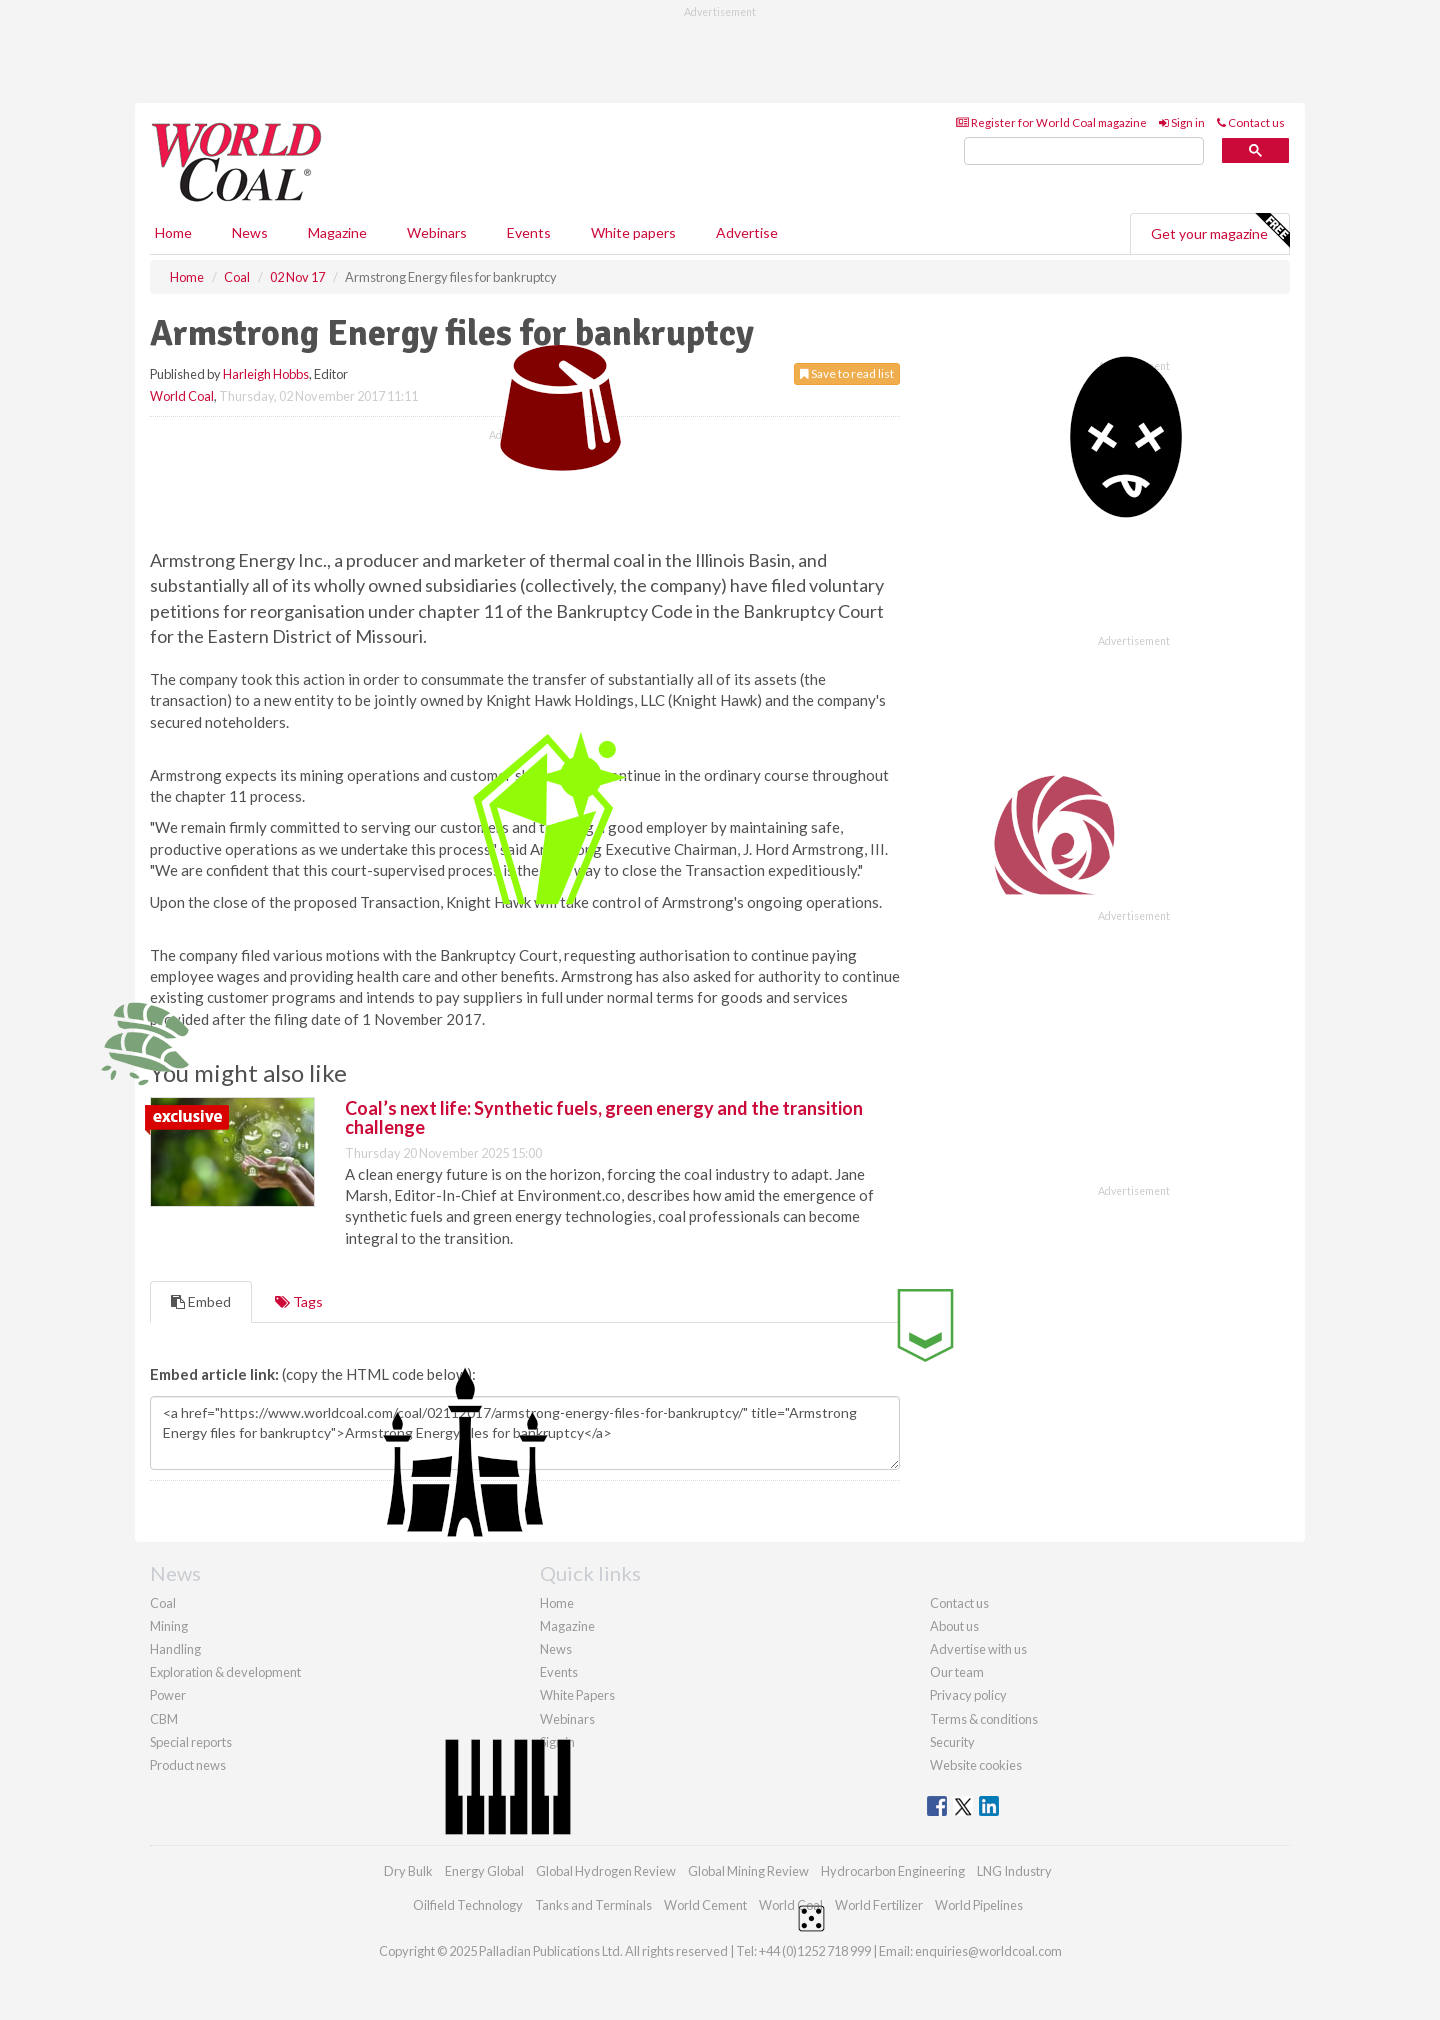 Image resolution: width=1440 pixels, height=2020 pixels. I want to click on access the castle or fortress location, so click(465, 1451).